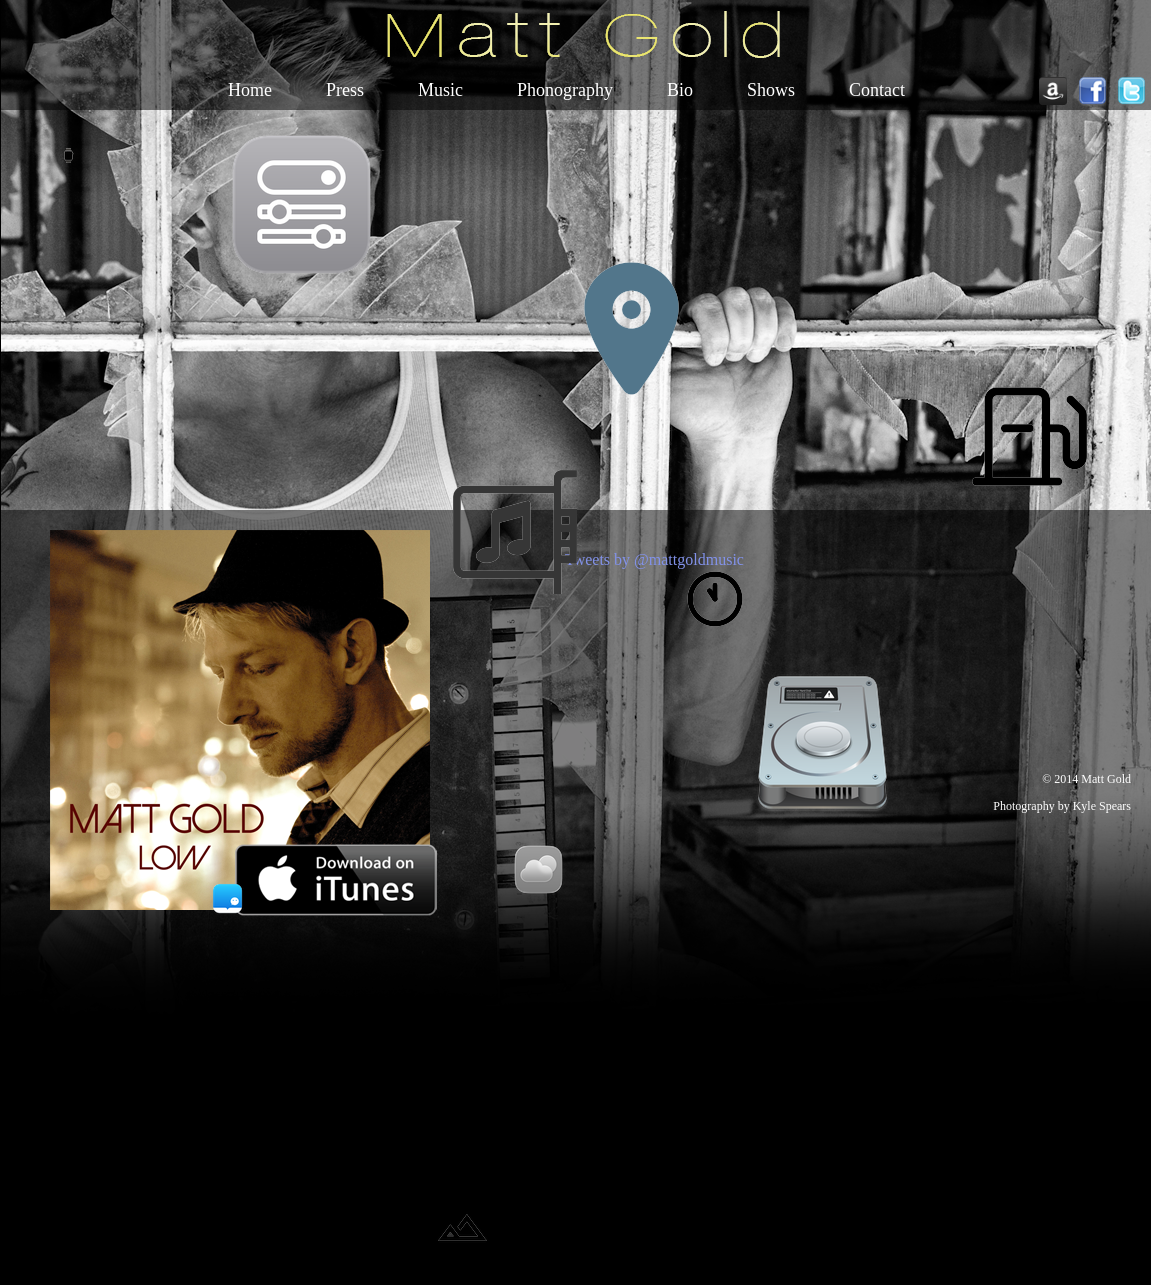 The width and height of the screenshot is (1151, 1285). I want to click on access local hard drive storage, so click(822, 742).